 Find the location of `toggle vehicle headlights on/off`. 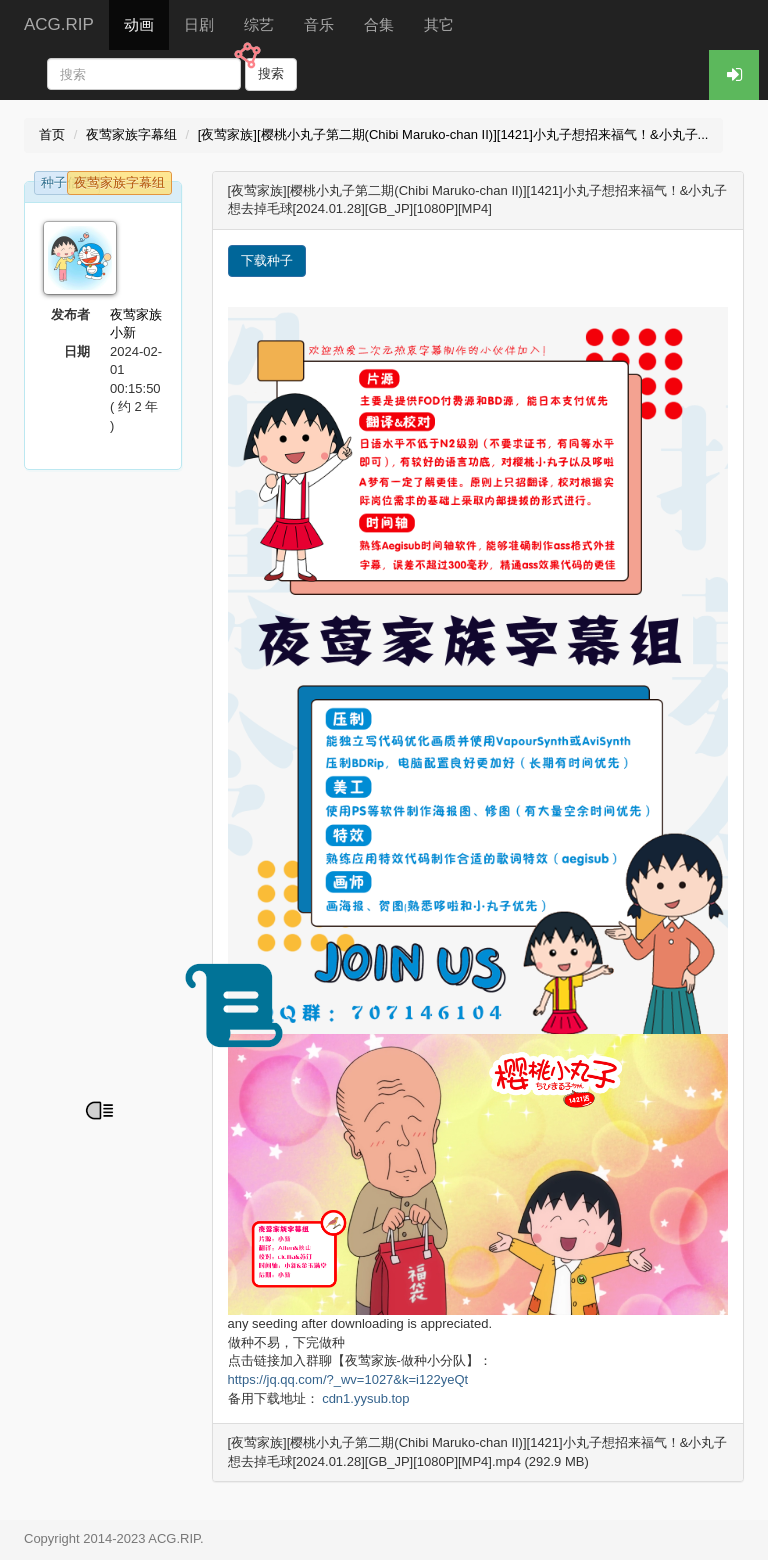

toggle vehicle headlights on/off is located at coordinates (99, 1110).